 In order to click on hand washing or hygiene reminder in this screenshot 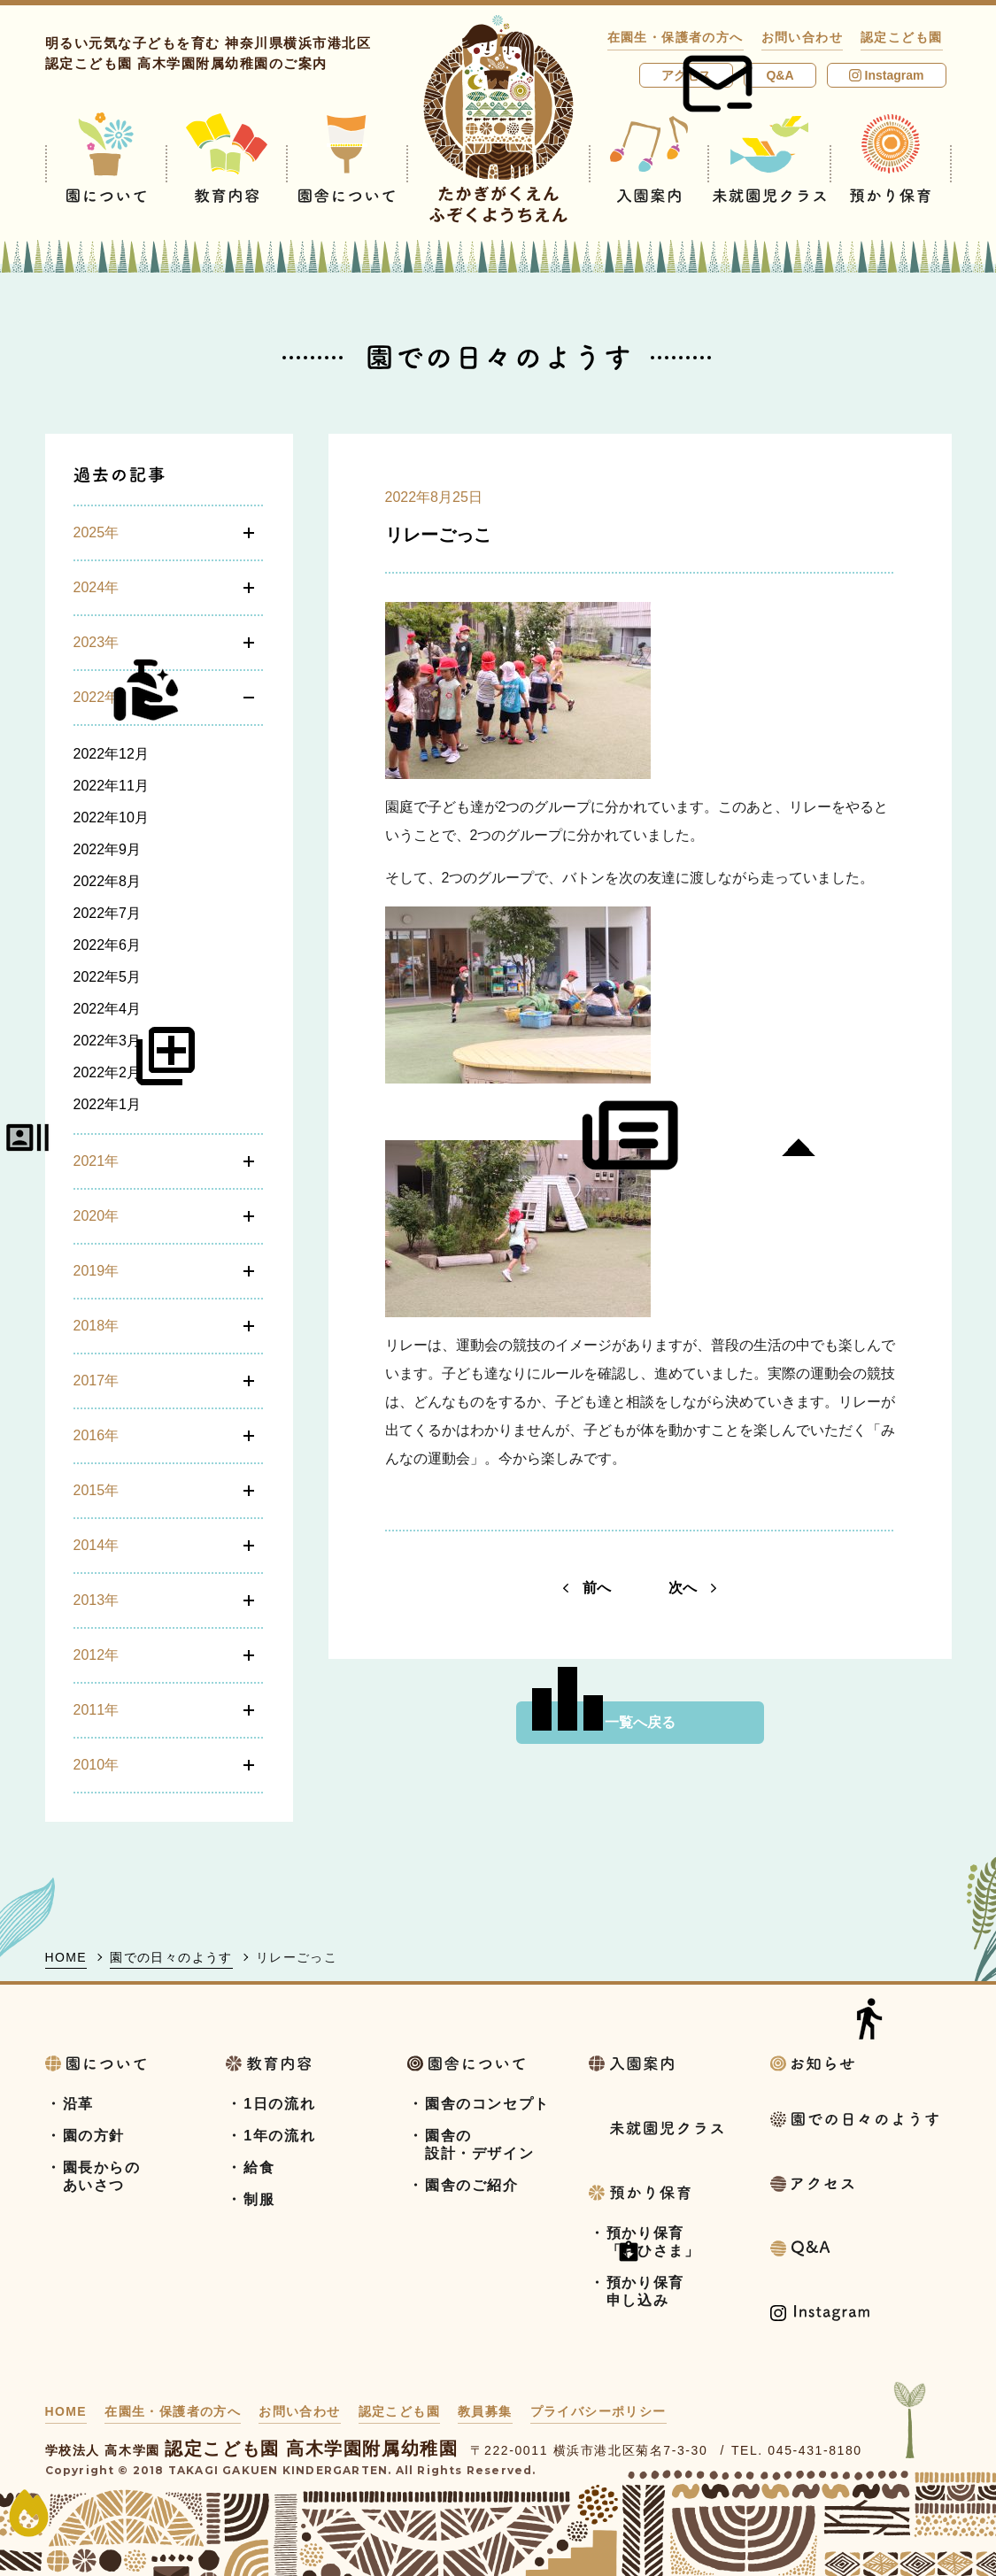, I will do `click(147, 690)`.